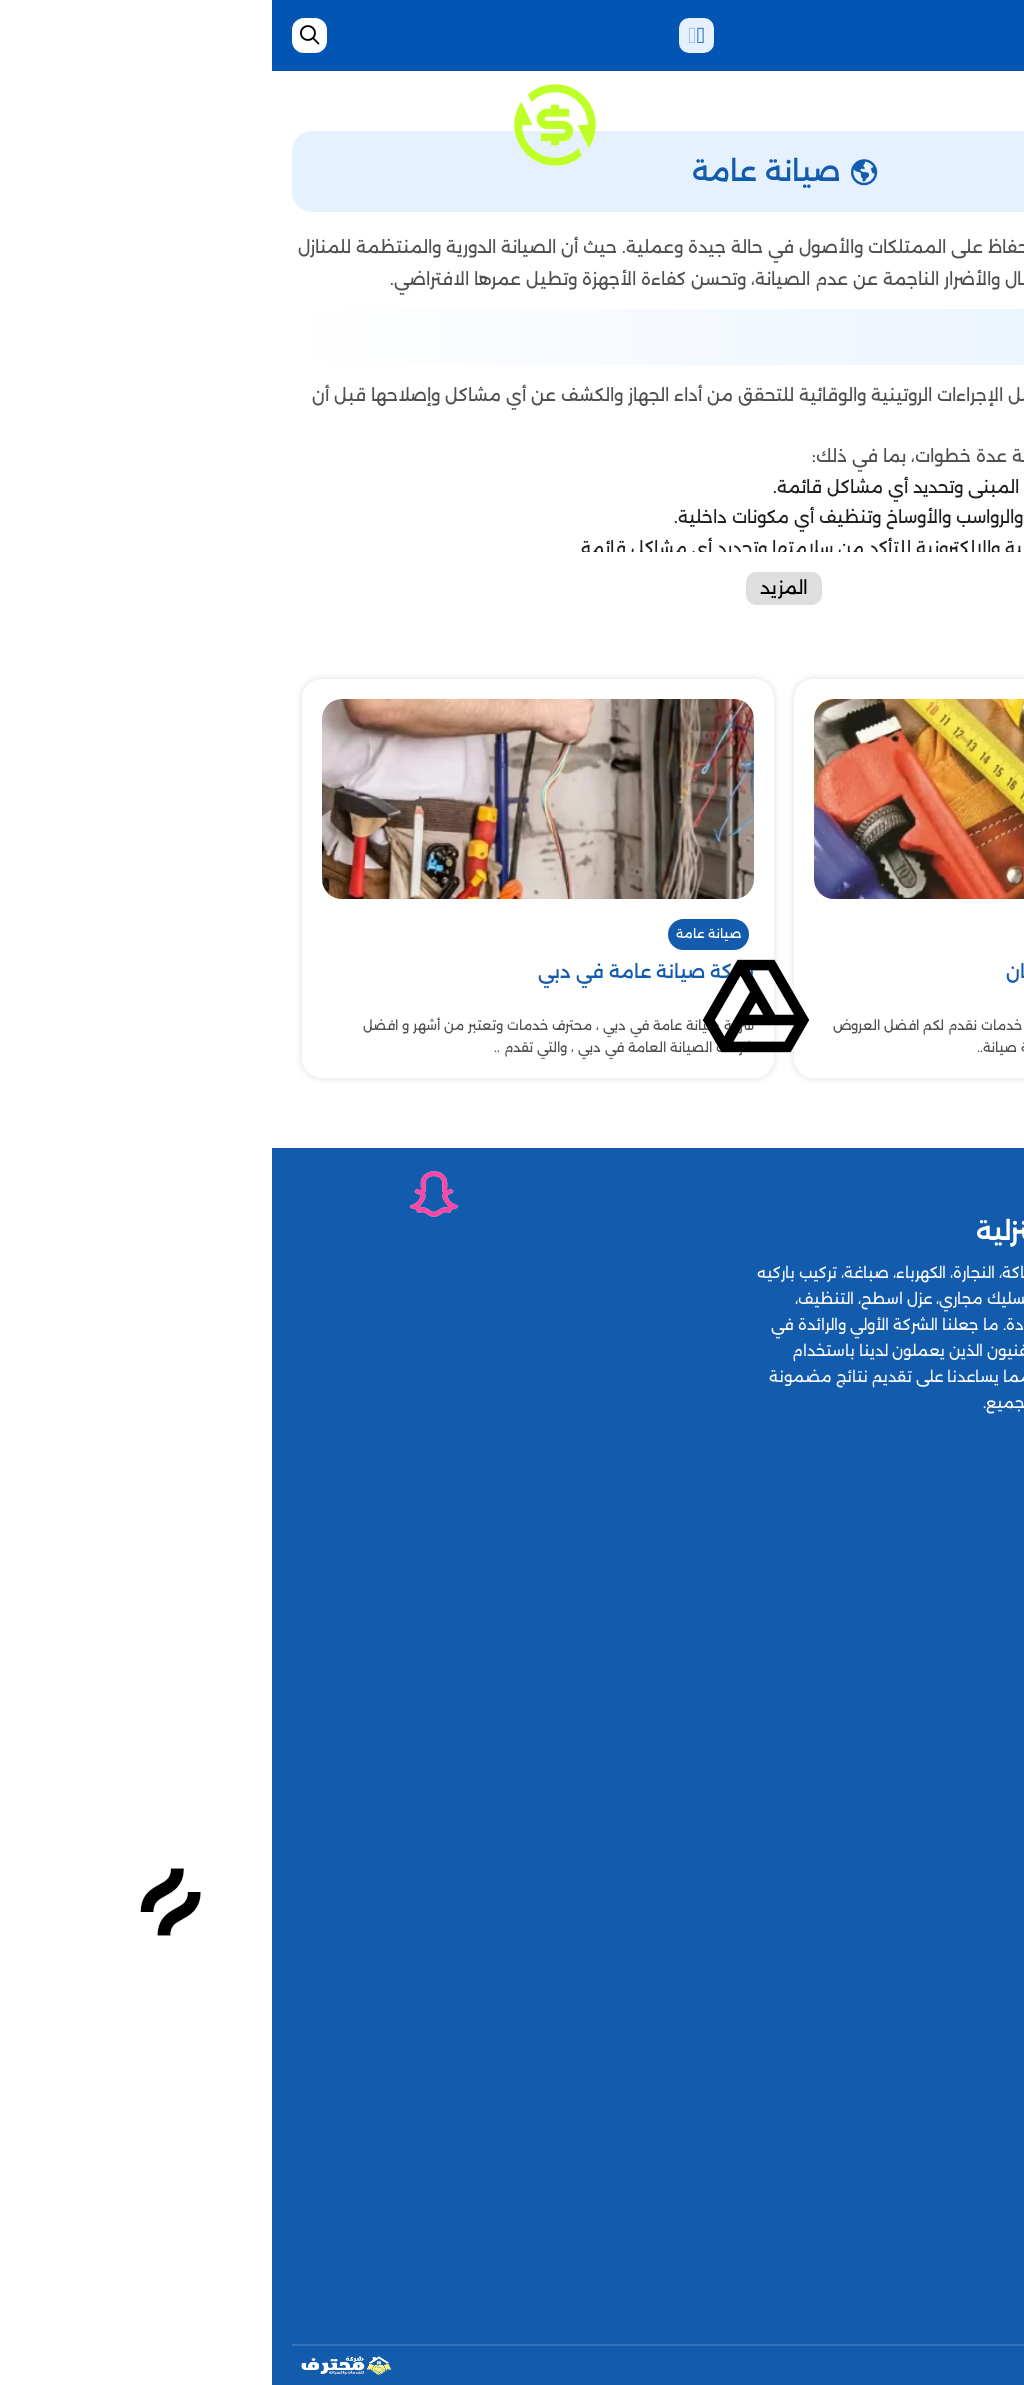 The height and width of the screenshot is (2385, 1024). I want to click on open snapchat, so click(434, 1193).